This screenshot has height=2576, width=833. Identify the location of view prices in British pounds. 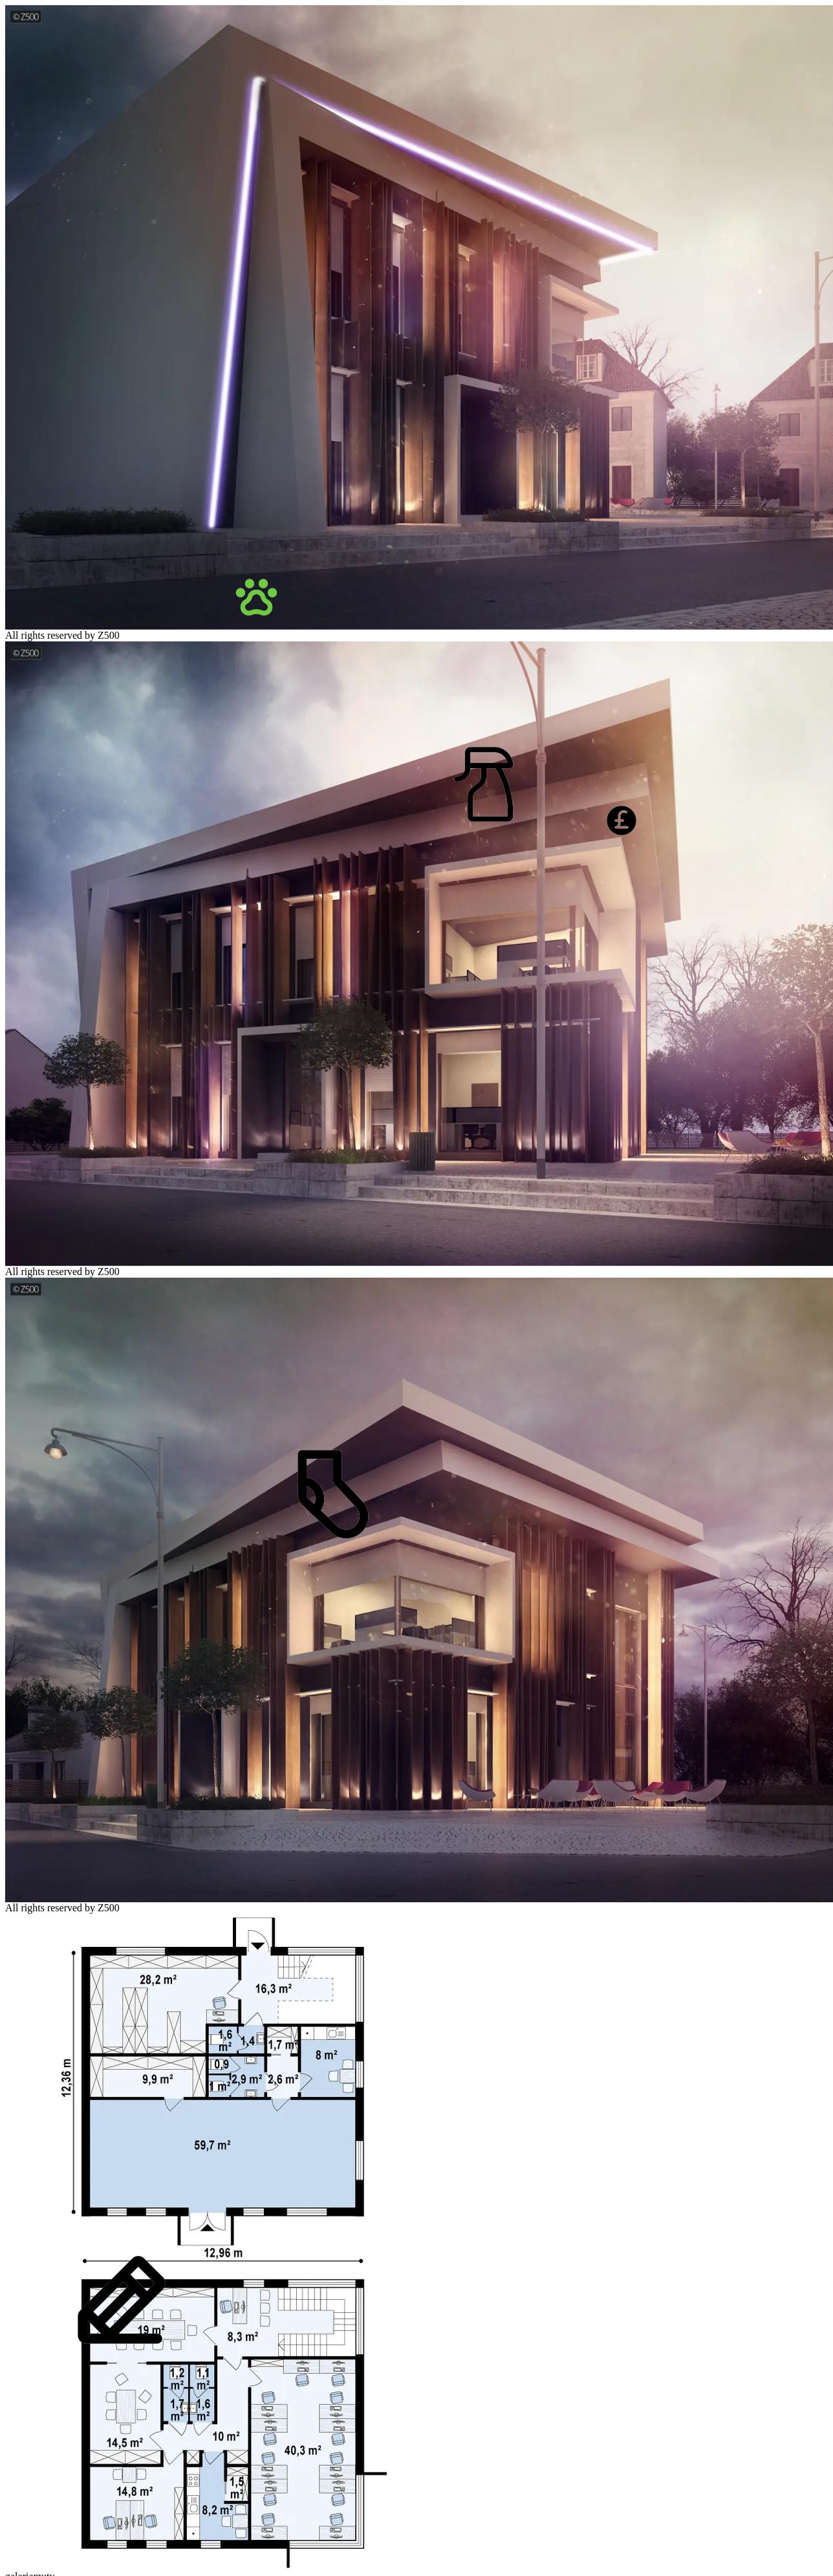
(622, 821).